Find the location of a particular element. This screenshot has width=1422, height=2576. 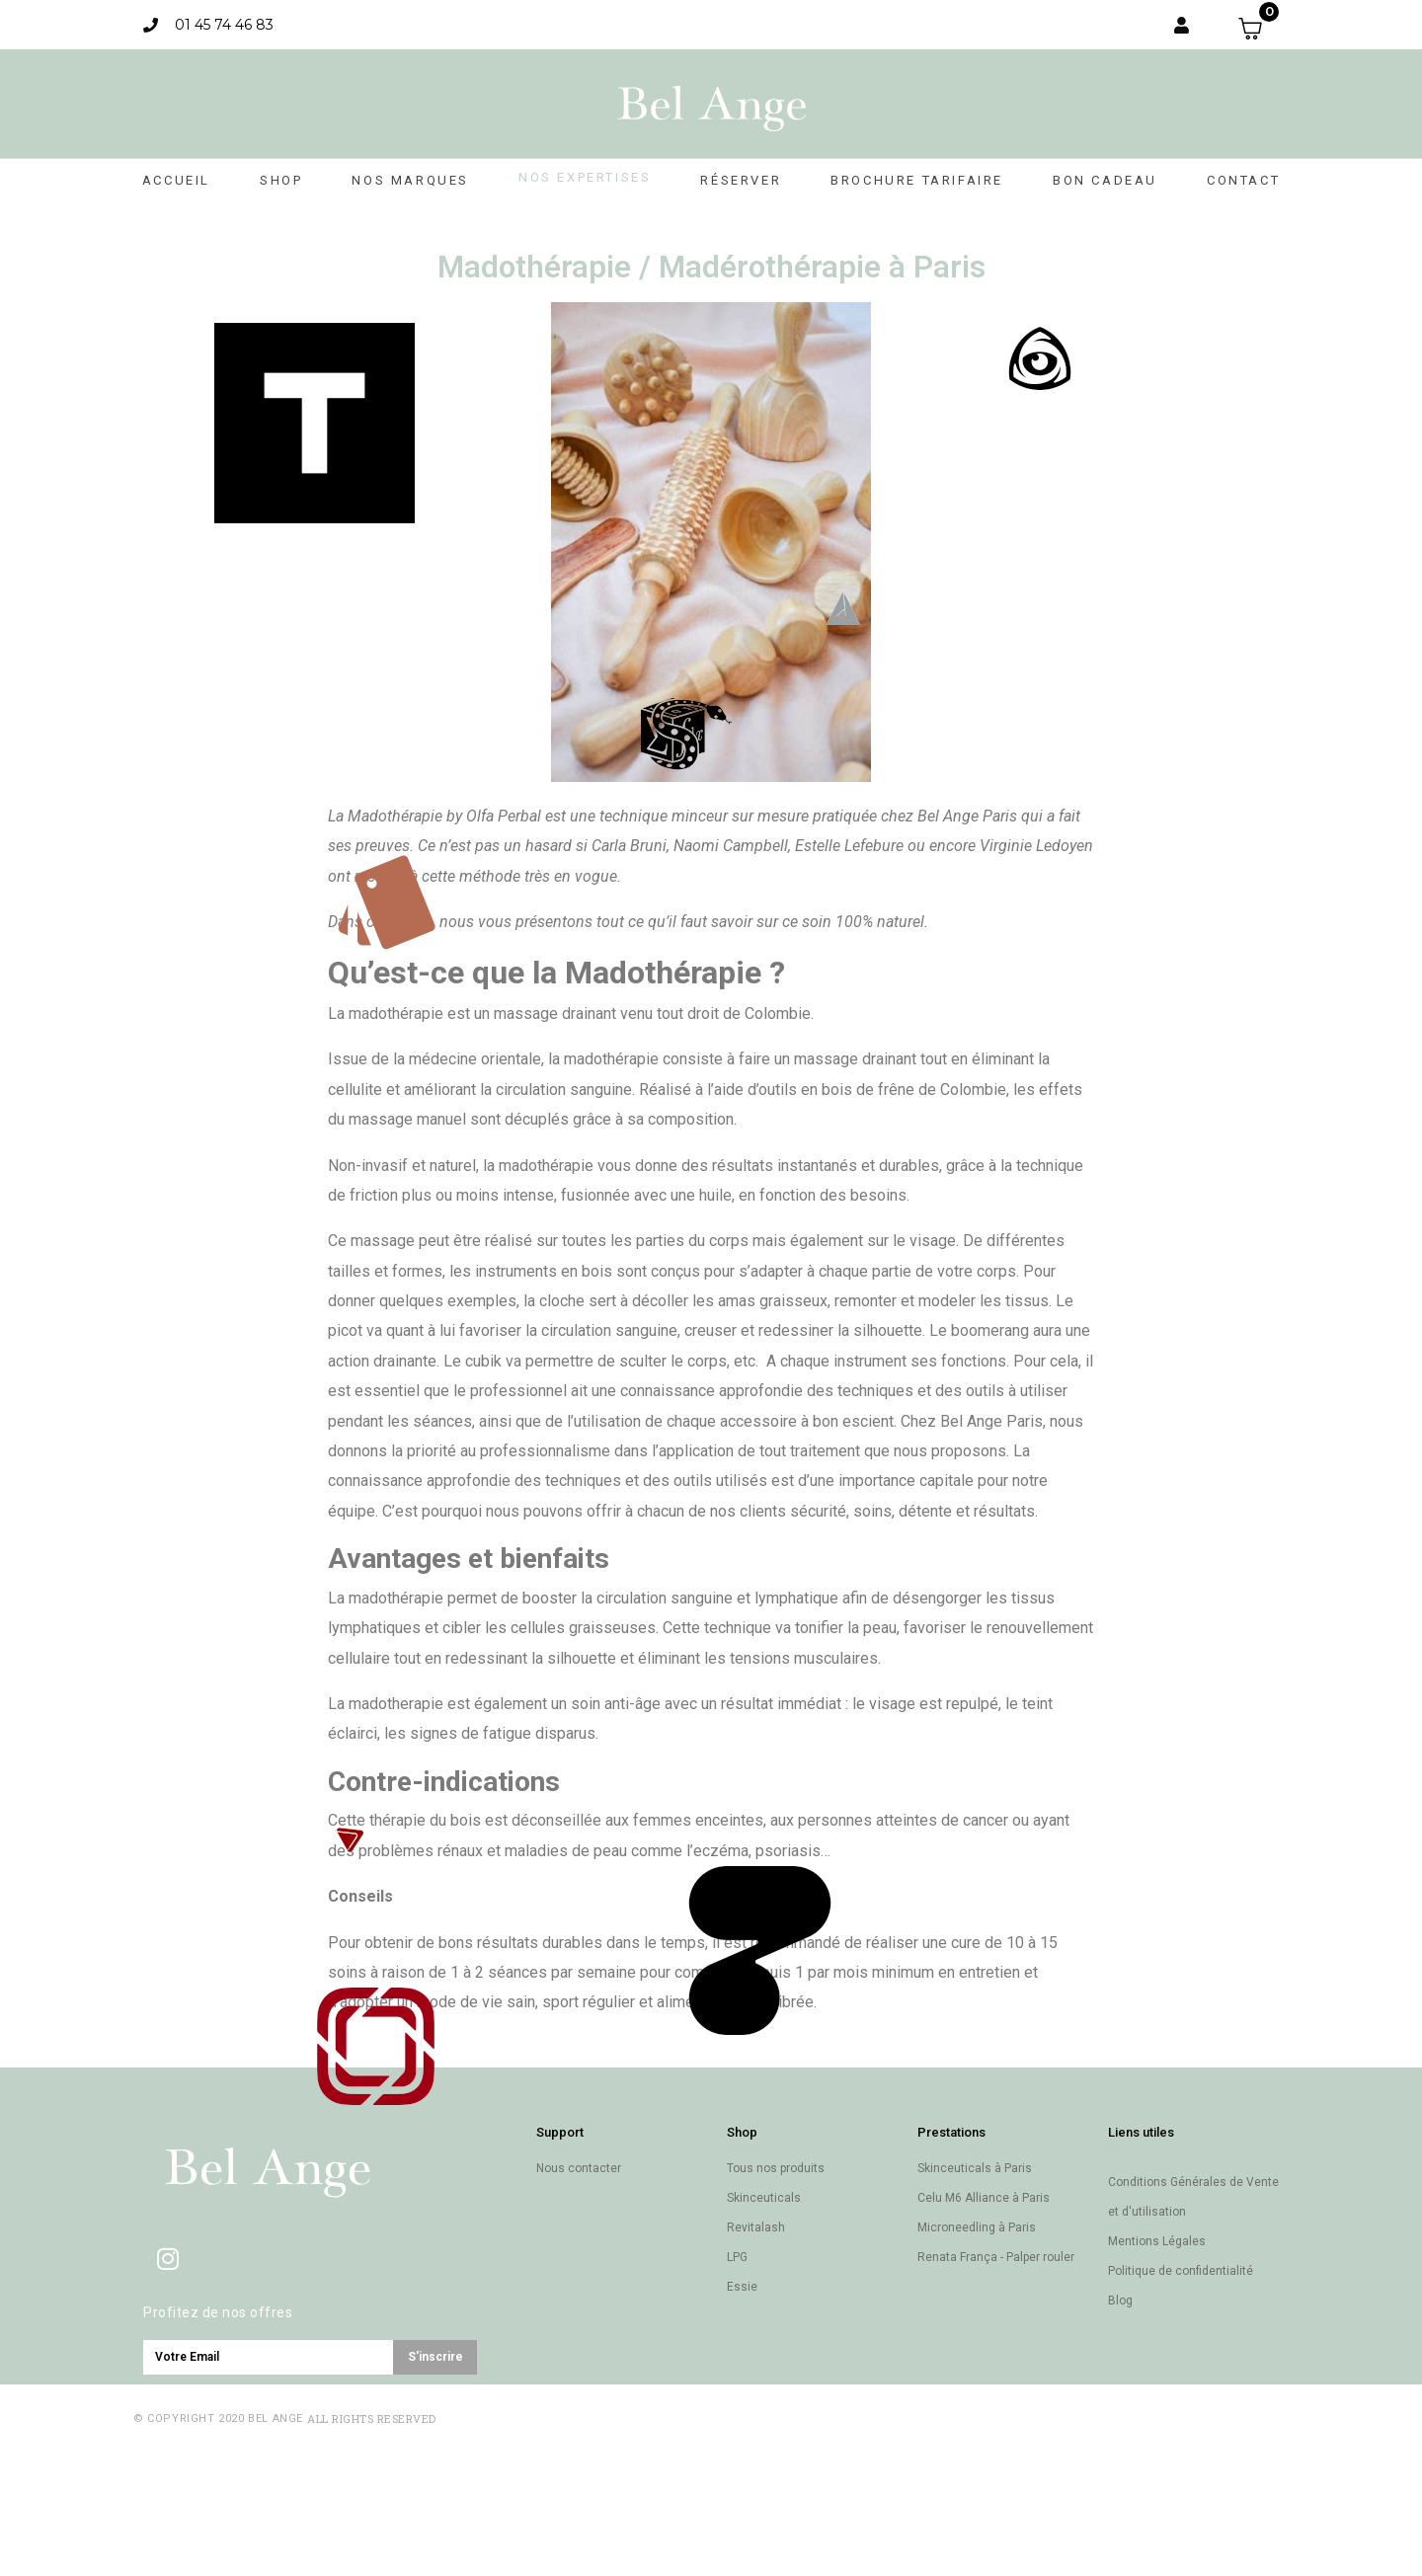

open telegraph publishing platform is located at coordinates (314, 423).